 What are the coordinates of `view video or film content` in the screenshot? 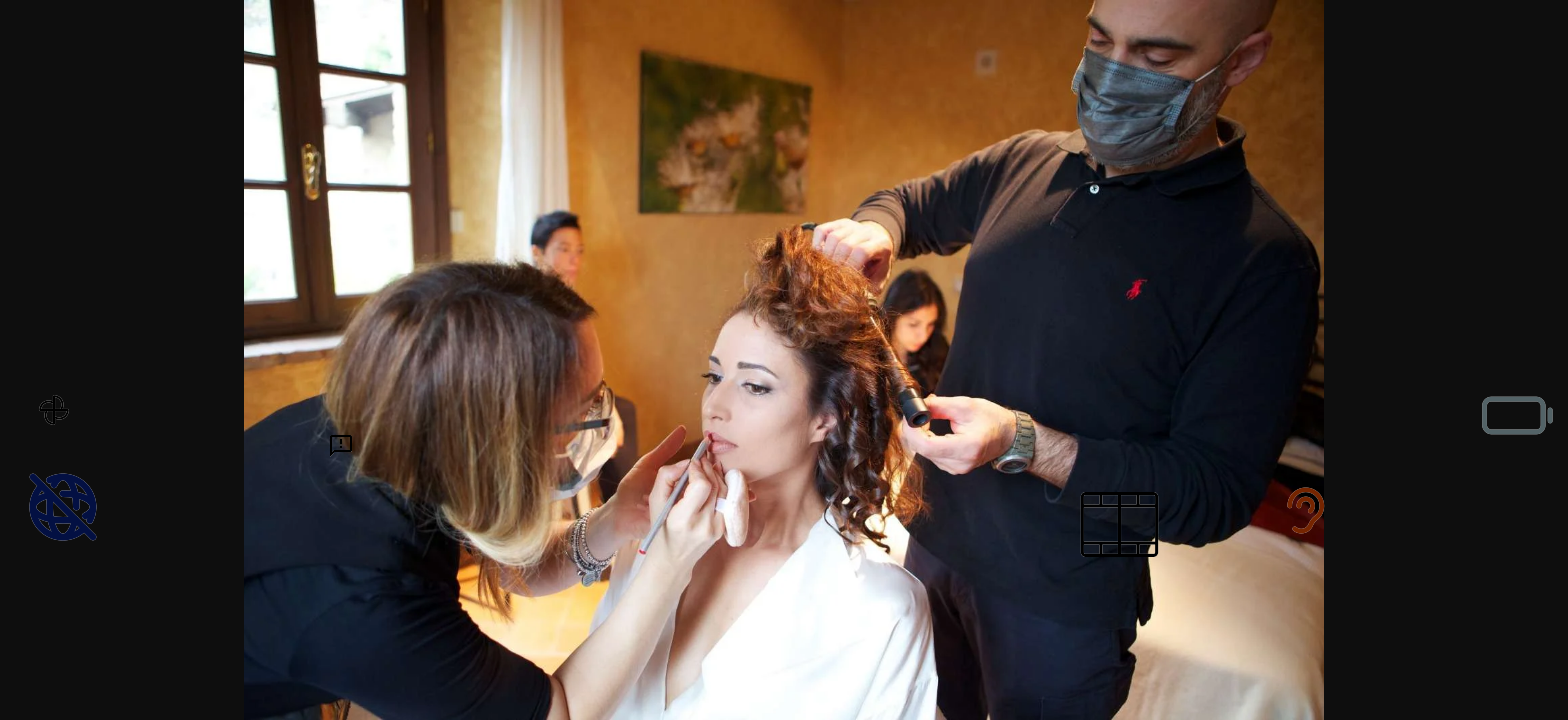 It's located at (1119, 524).